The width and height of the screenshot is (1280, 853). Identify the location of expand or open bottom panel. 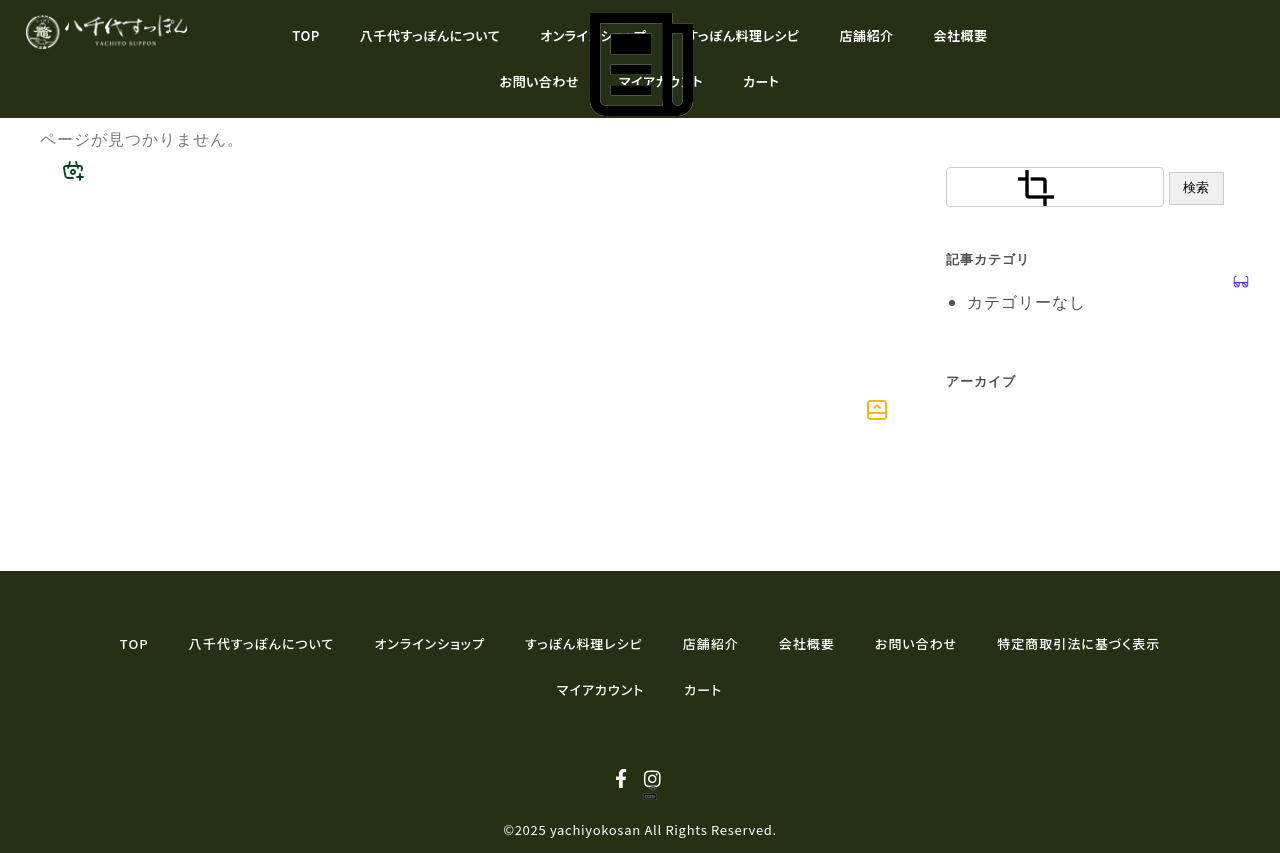
(877, 410).